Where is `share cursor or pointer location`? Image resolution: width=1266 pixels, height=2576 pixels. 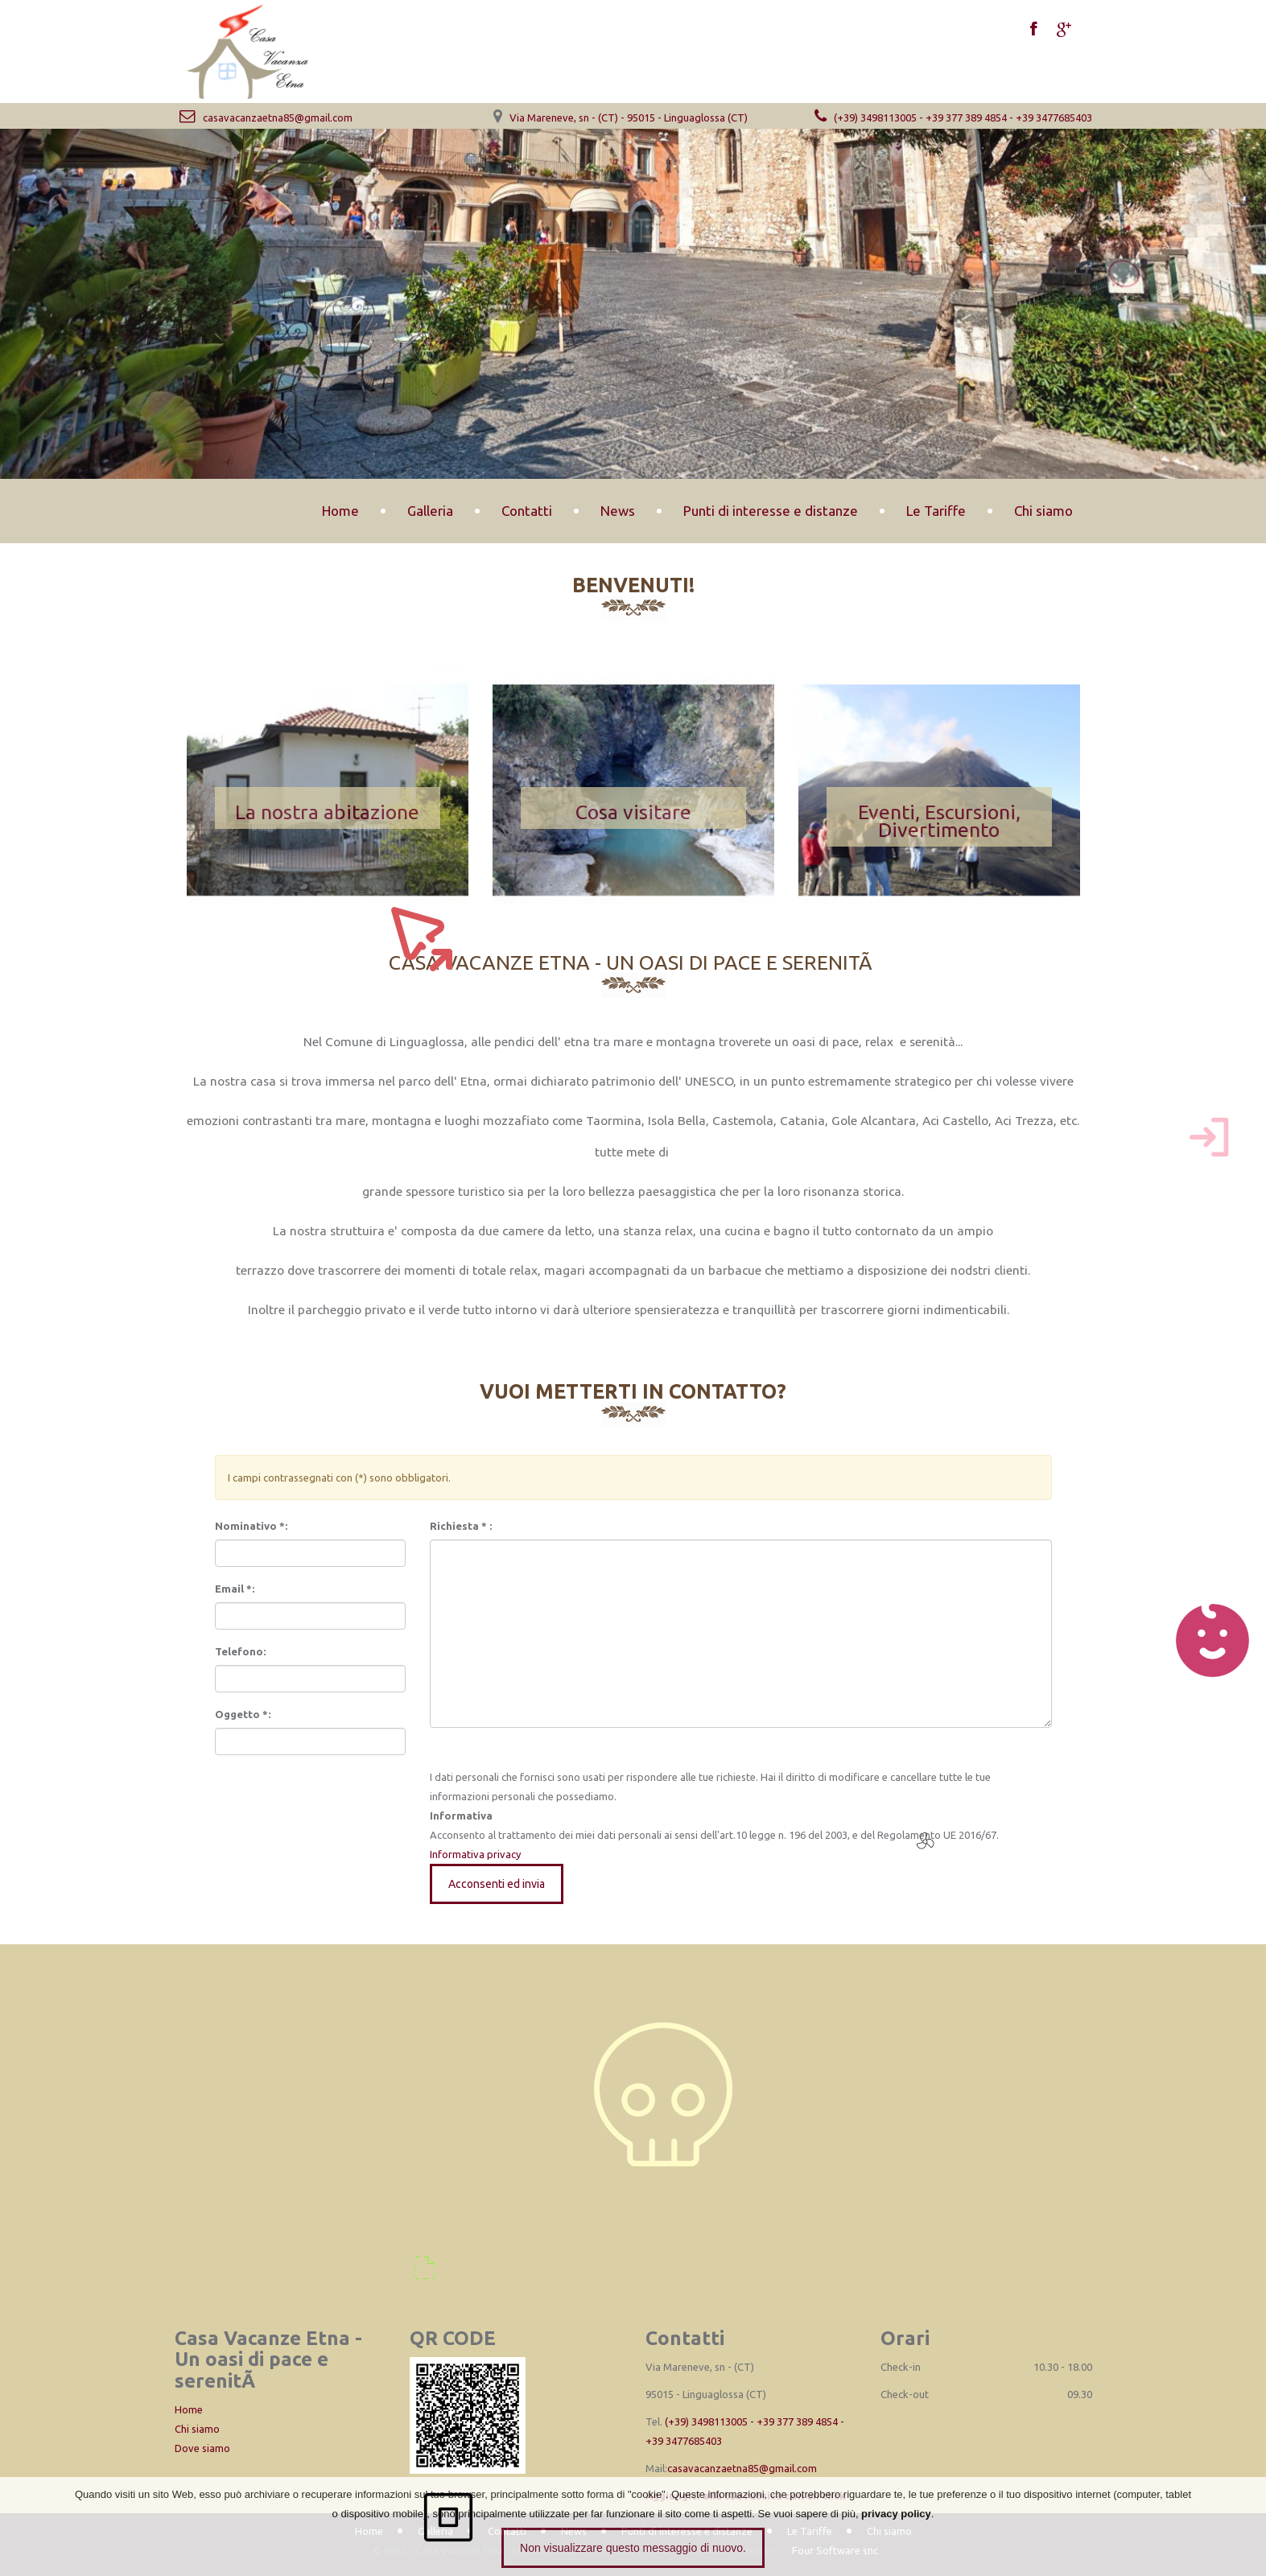 share cursor or pointer location is located at coordinates (420, 936).